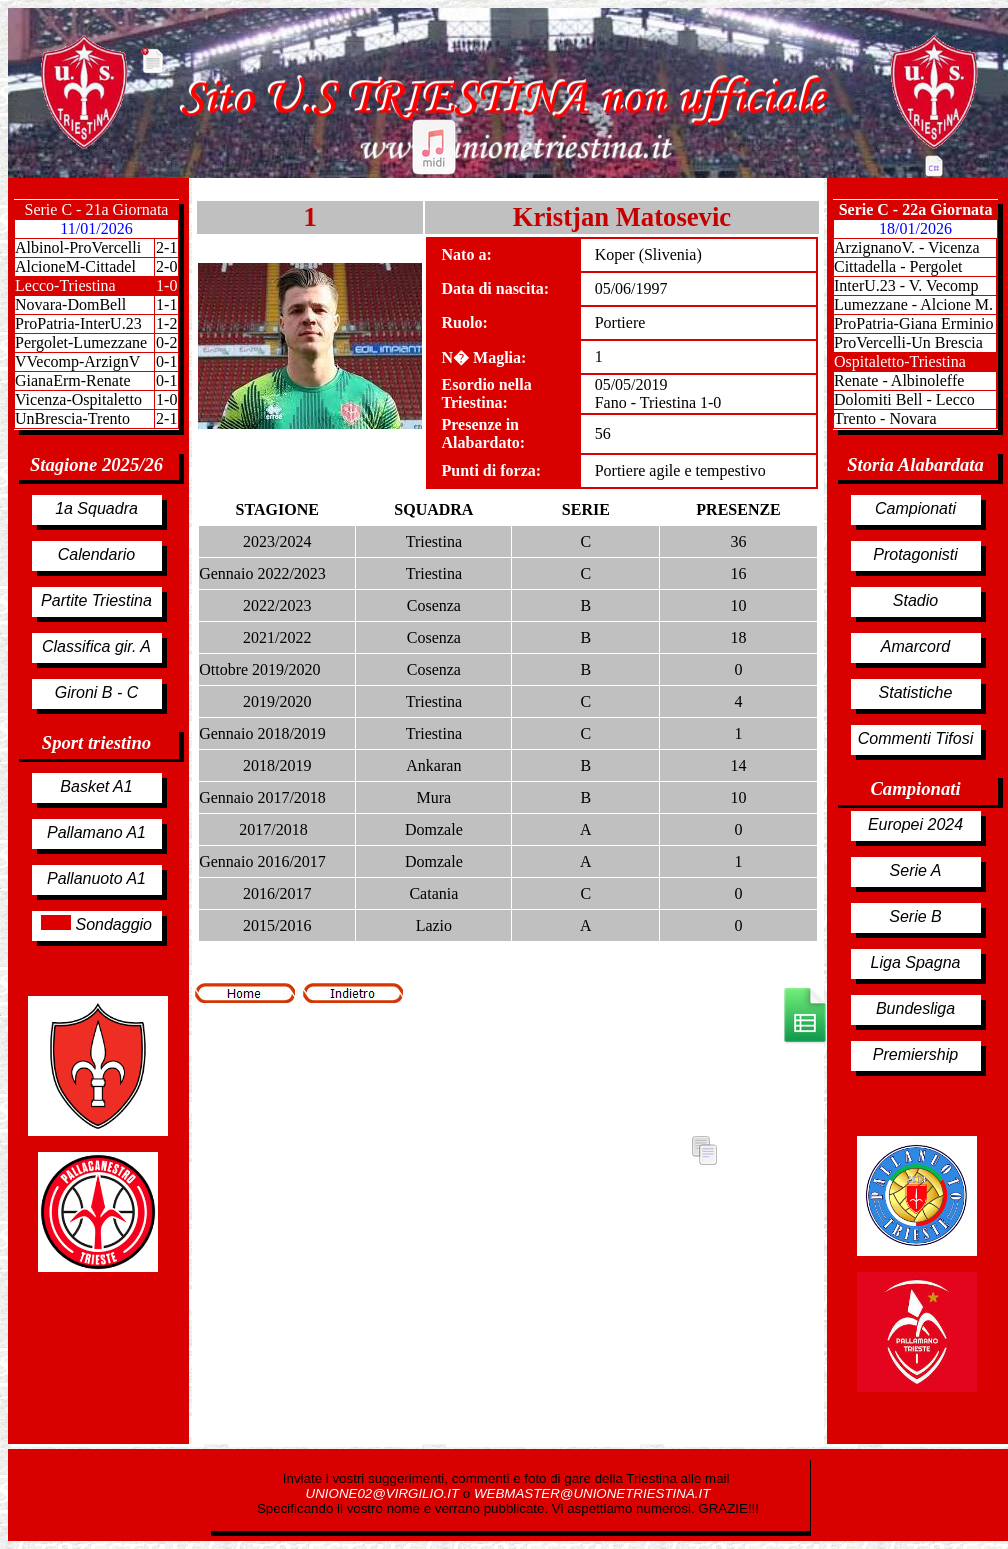 The height and width of the screenshot is (1549, 1008). What do you see at coordinates (704, 1150) in the screenshot?
I see `copy selected content to clipboard` at bounding box center [704, 1150].